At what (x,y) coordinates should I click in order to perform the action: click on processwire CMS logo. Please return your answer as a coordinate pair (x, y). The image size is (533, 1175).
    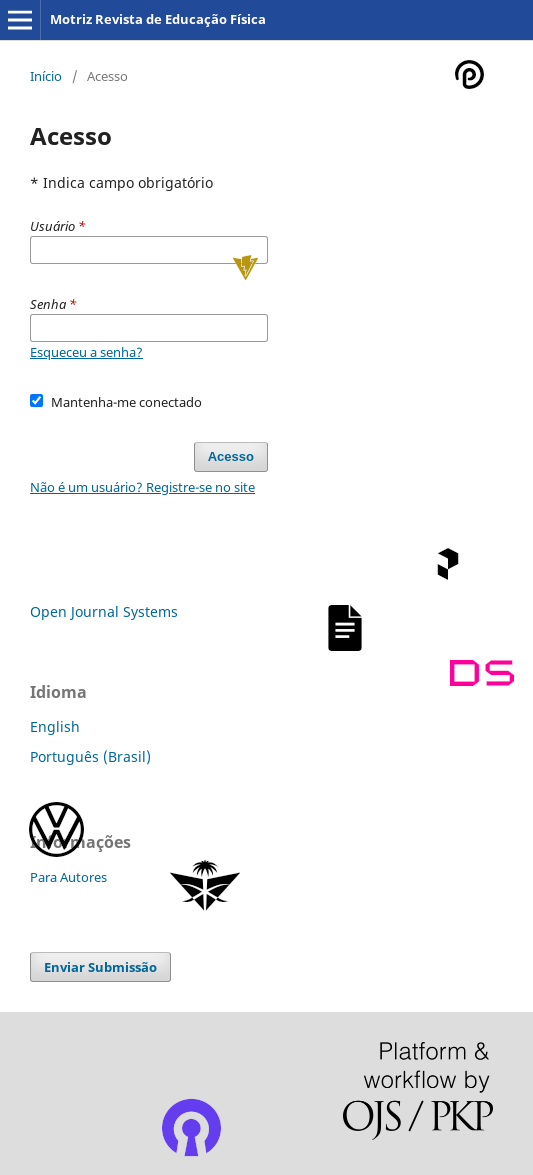
    Looking at the image, I should click on (469, 74).